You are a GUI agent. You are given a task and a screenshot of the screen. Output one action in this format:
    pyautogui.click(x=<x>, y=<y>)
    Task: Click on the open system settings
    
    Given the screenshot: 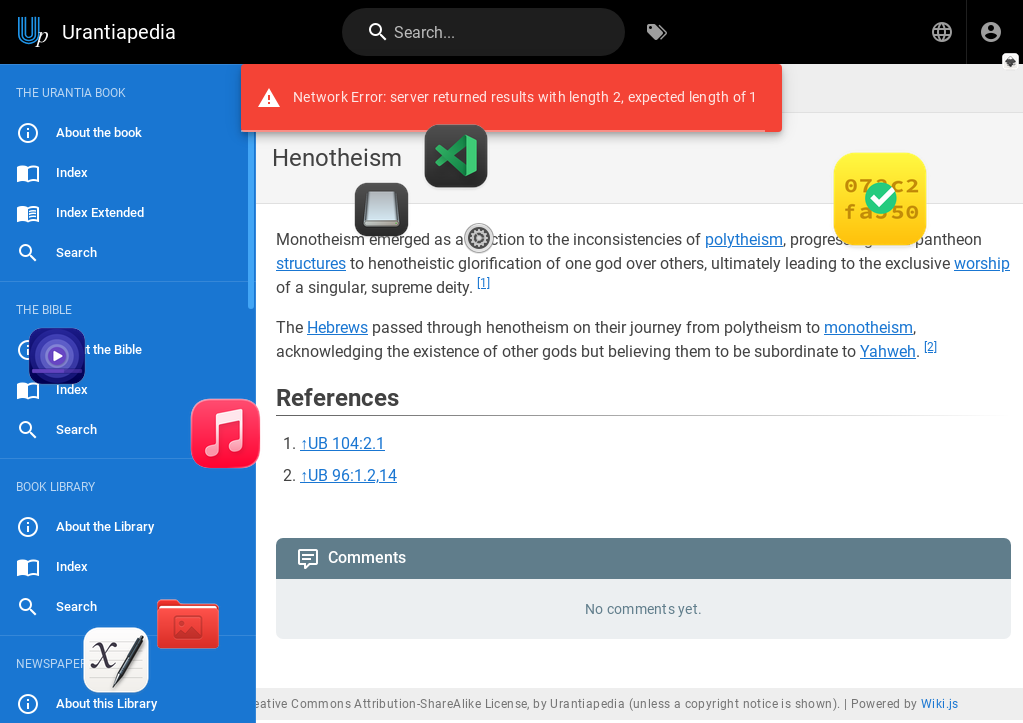 What is the action you would take?
    pyautogui.click(x=479, y=238)
    